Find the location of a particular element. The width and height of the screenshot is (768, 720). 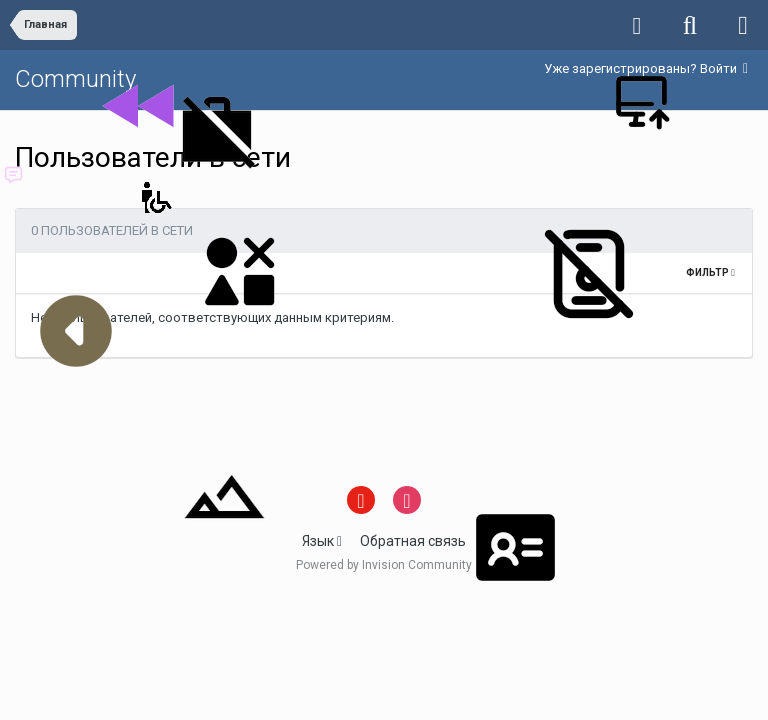

skip to previous track is located at coordinates (138, 106).